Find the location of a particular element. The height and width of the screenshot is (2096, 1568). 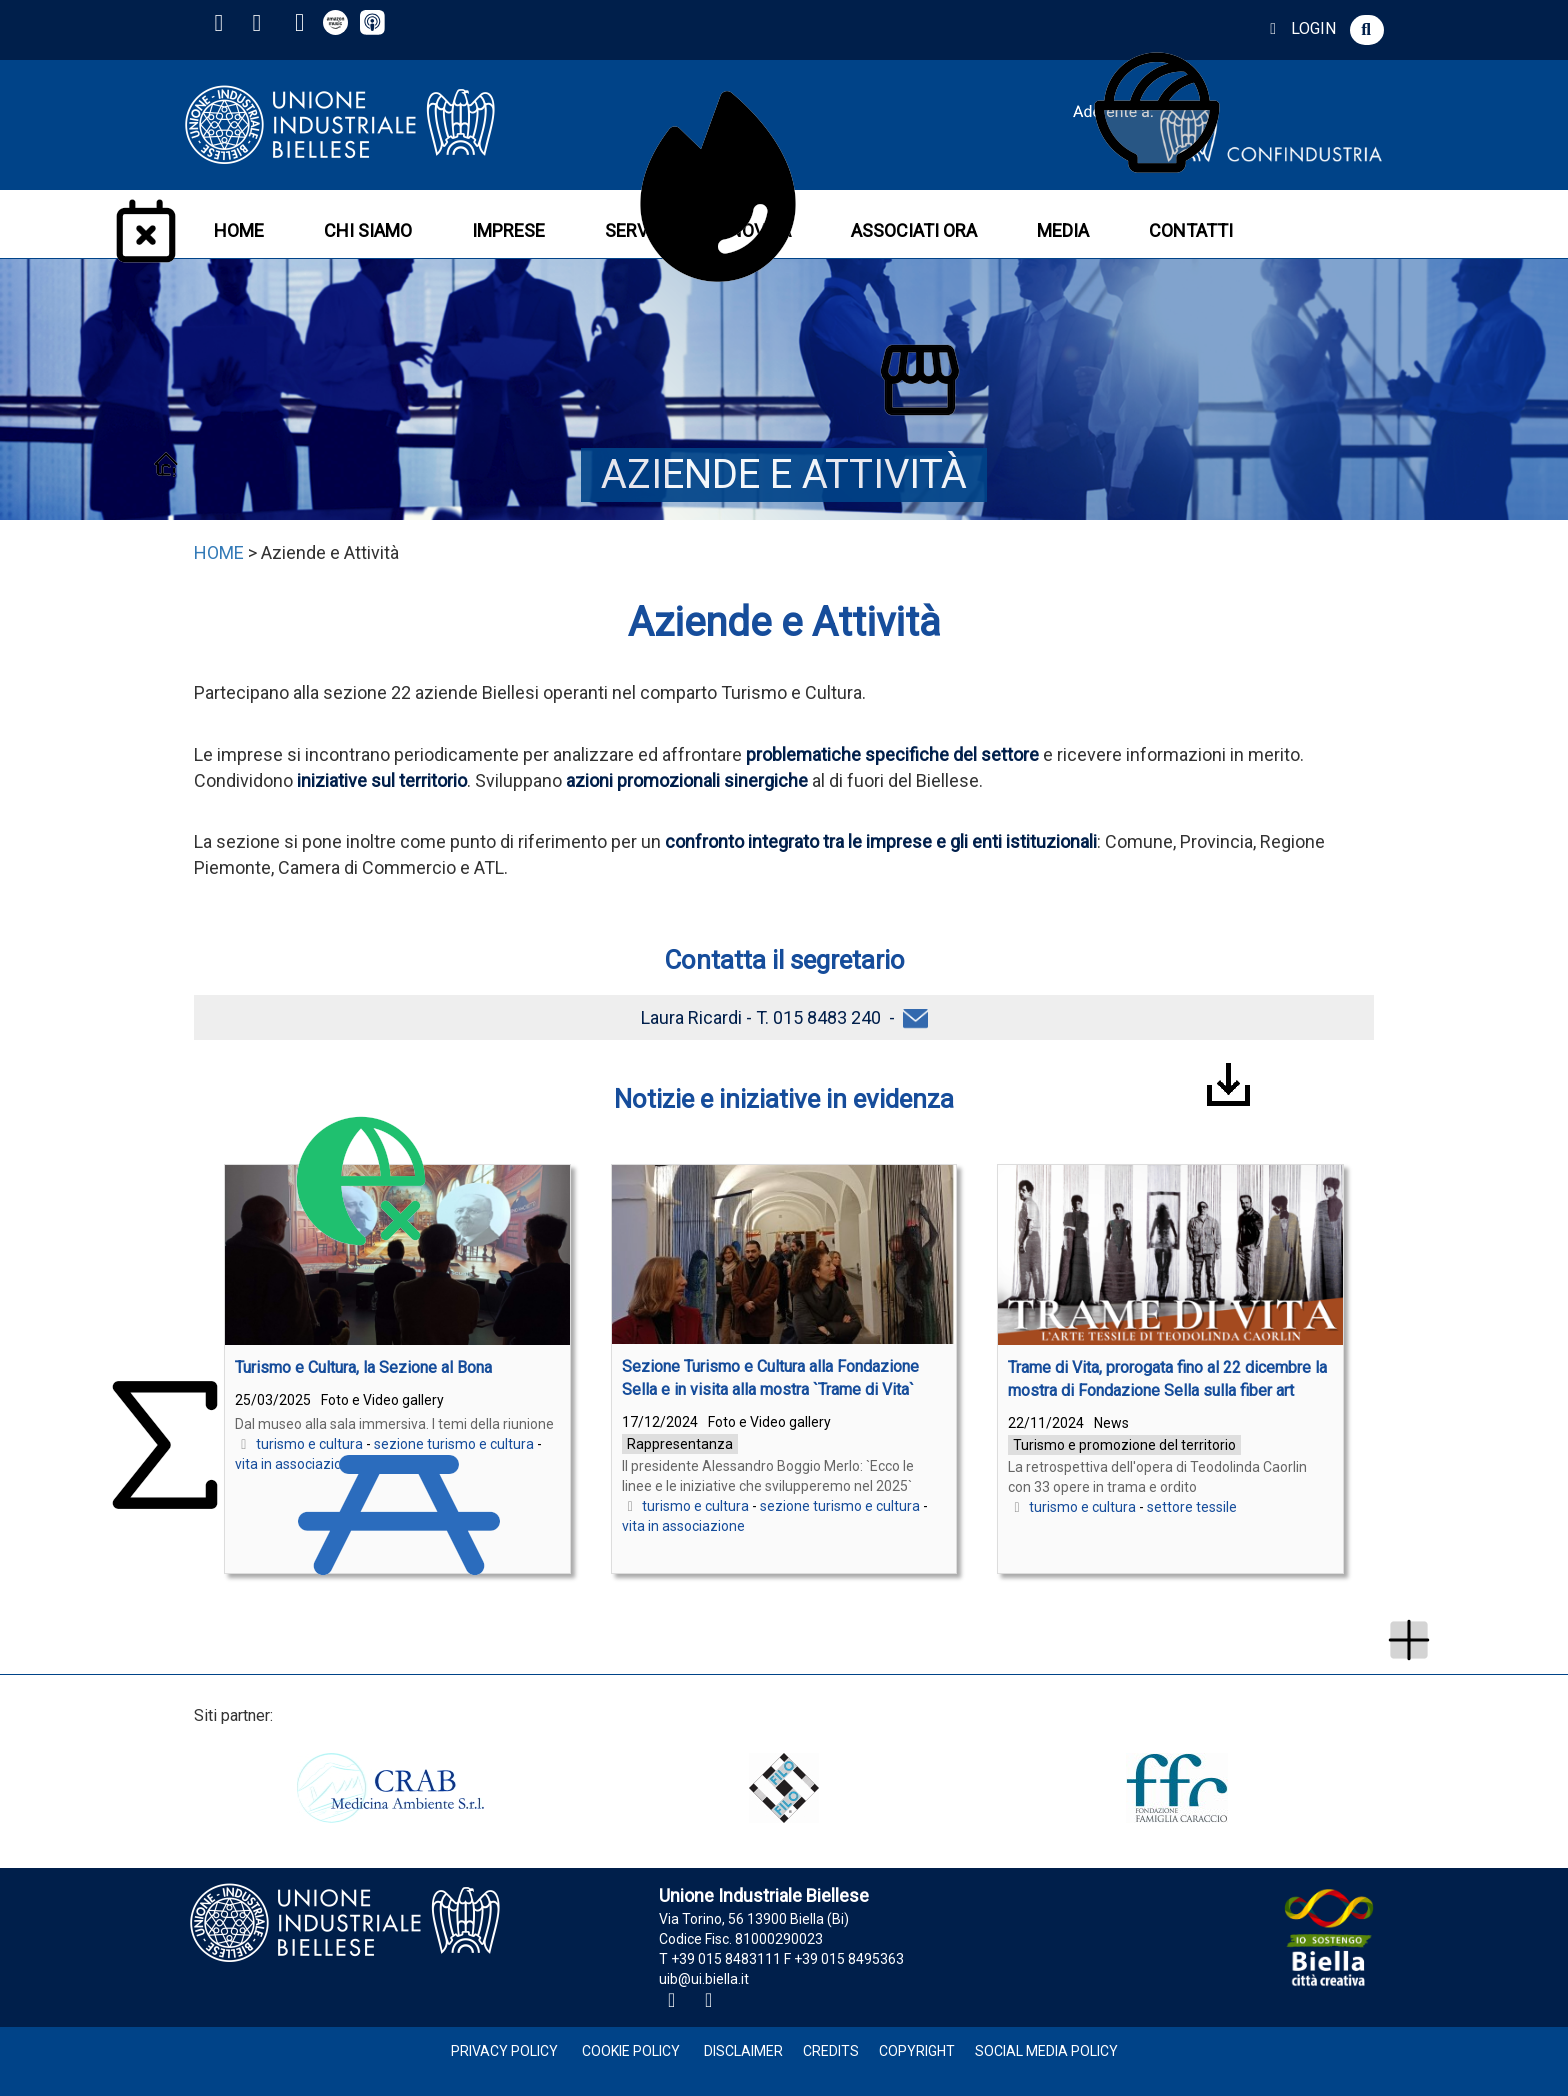

calculate sum or total of selected values is located at coordinates (165, 1445).